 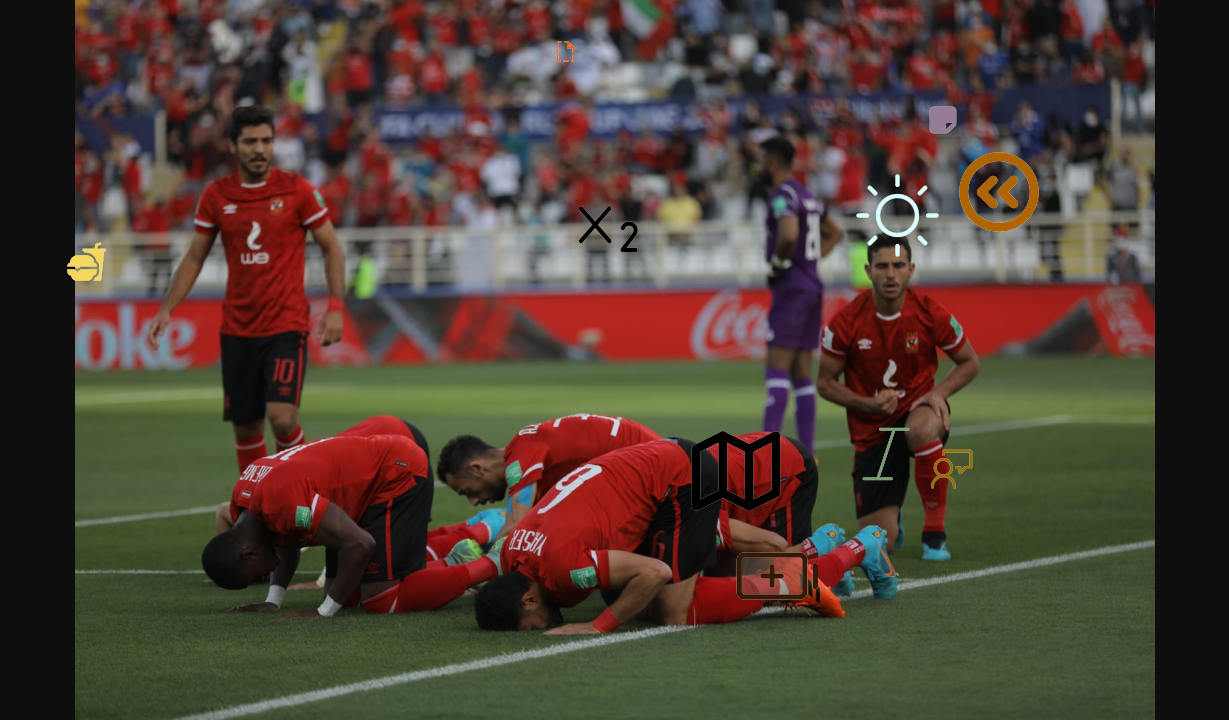 What do you see at coordinates (776, 576) in the screenshot?
I see `add or extend battery life` at bounding box center [776, 576].